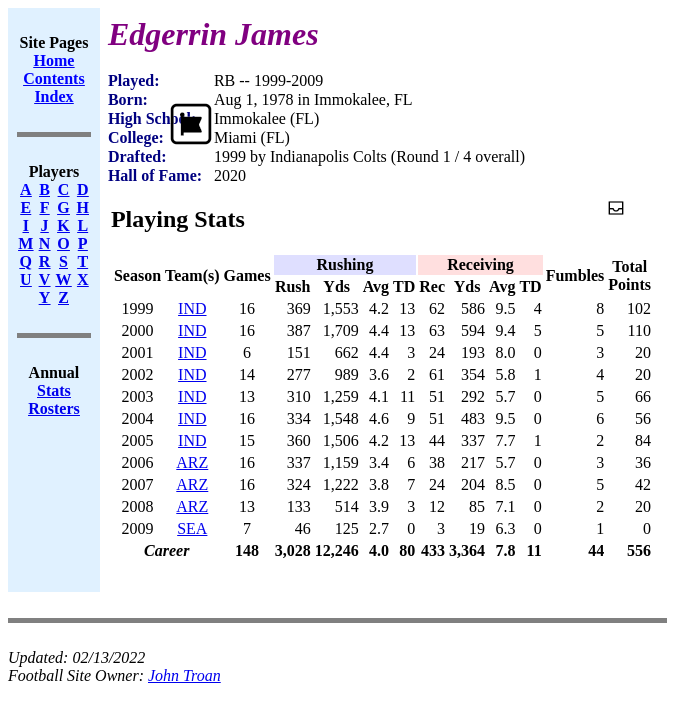  I want to click on font awesome brand logo, so click(191, 124).